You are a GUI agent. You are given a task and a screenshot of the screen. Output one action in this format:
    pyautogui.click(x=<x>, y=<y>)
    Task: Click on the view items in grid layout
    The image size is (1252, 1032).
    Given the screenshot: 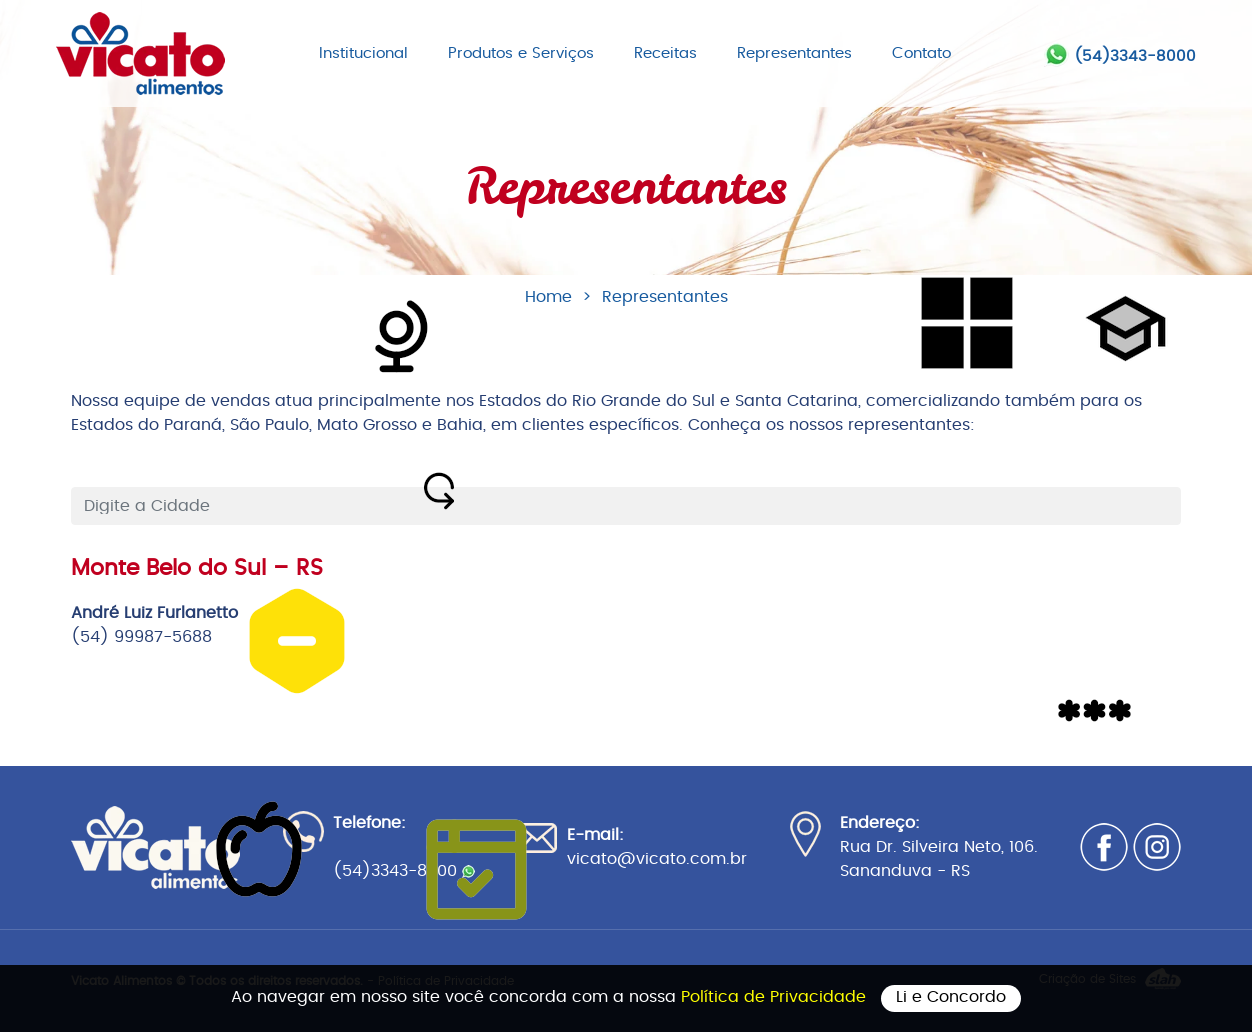 What is the action you would take?
    pyautogui.click(x=967, y=323)
    